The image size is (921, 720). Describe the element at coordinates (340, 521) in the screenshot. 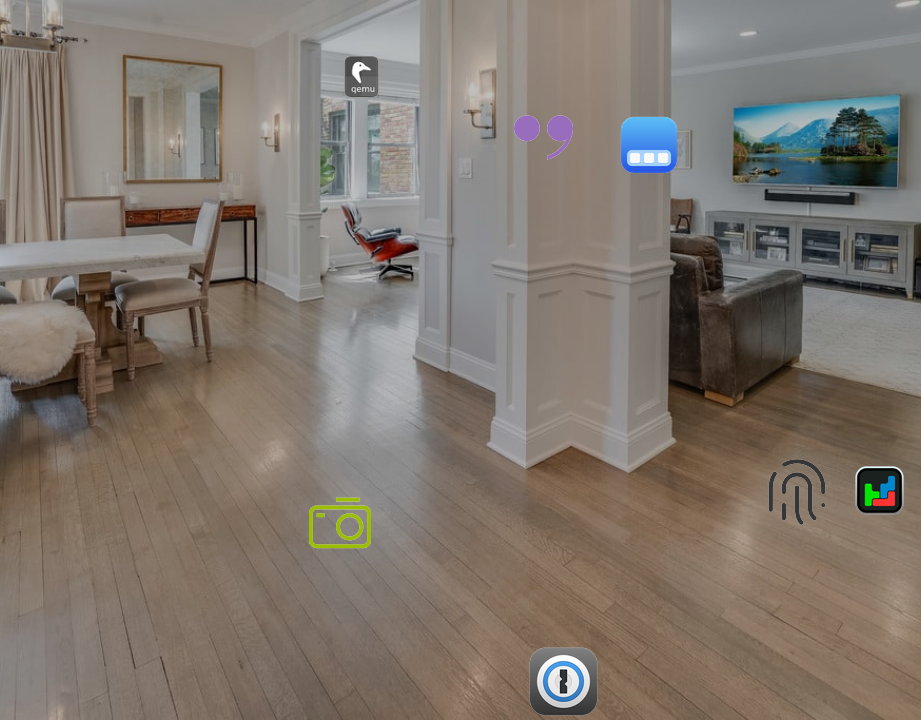

I see `take a photo` at that location.